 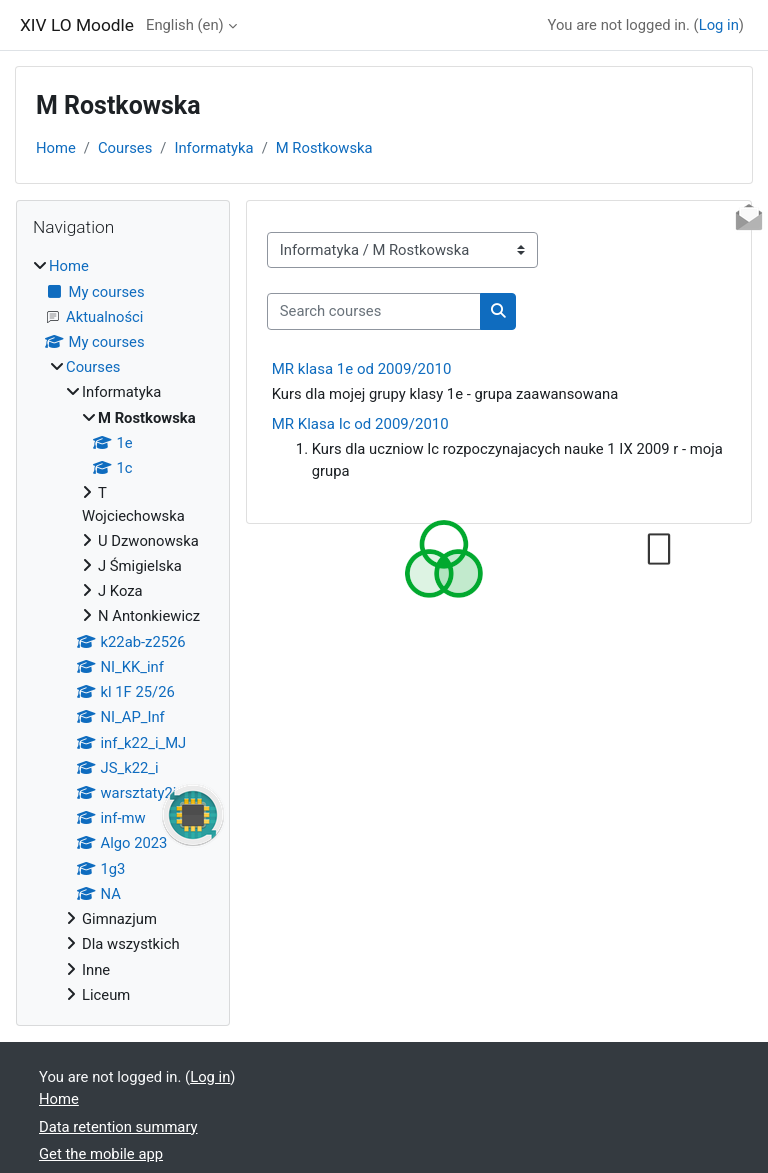 I want to click on access system driver settings, so click(x=193, y=815).